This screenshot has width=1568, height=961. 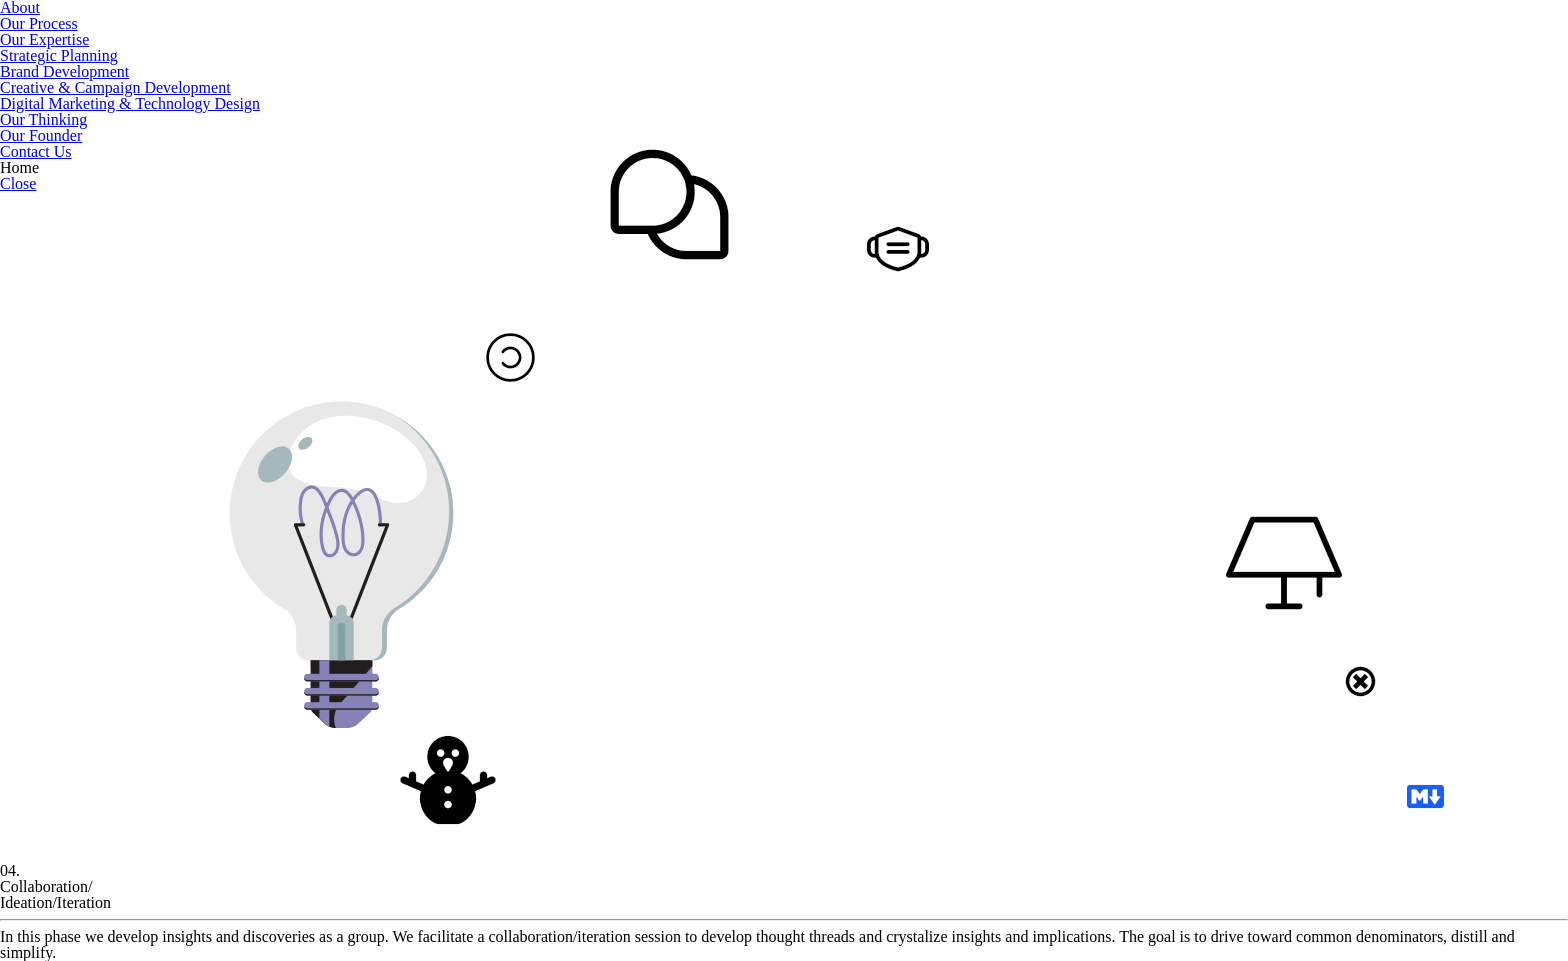 I want to click on open chat or messaging, so click(x=669, y=204).